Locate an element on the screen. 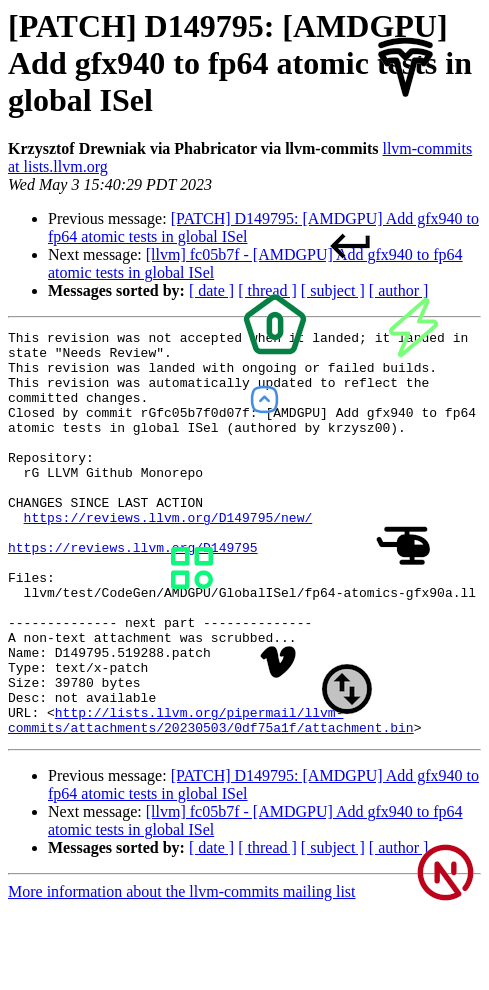 This screenshot has height=990, width=489. swap or reorder items vertically is located at coordinates (347, 689).